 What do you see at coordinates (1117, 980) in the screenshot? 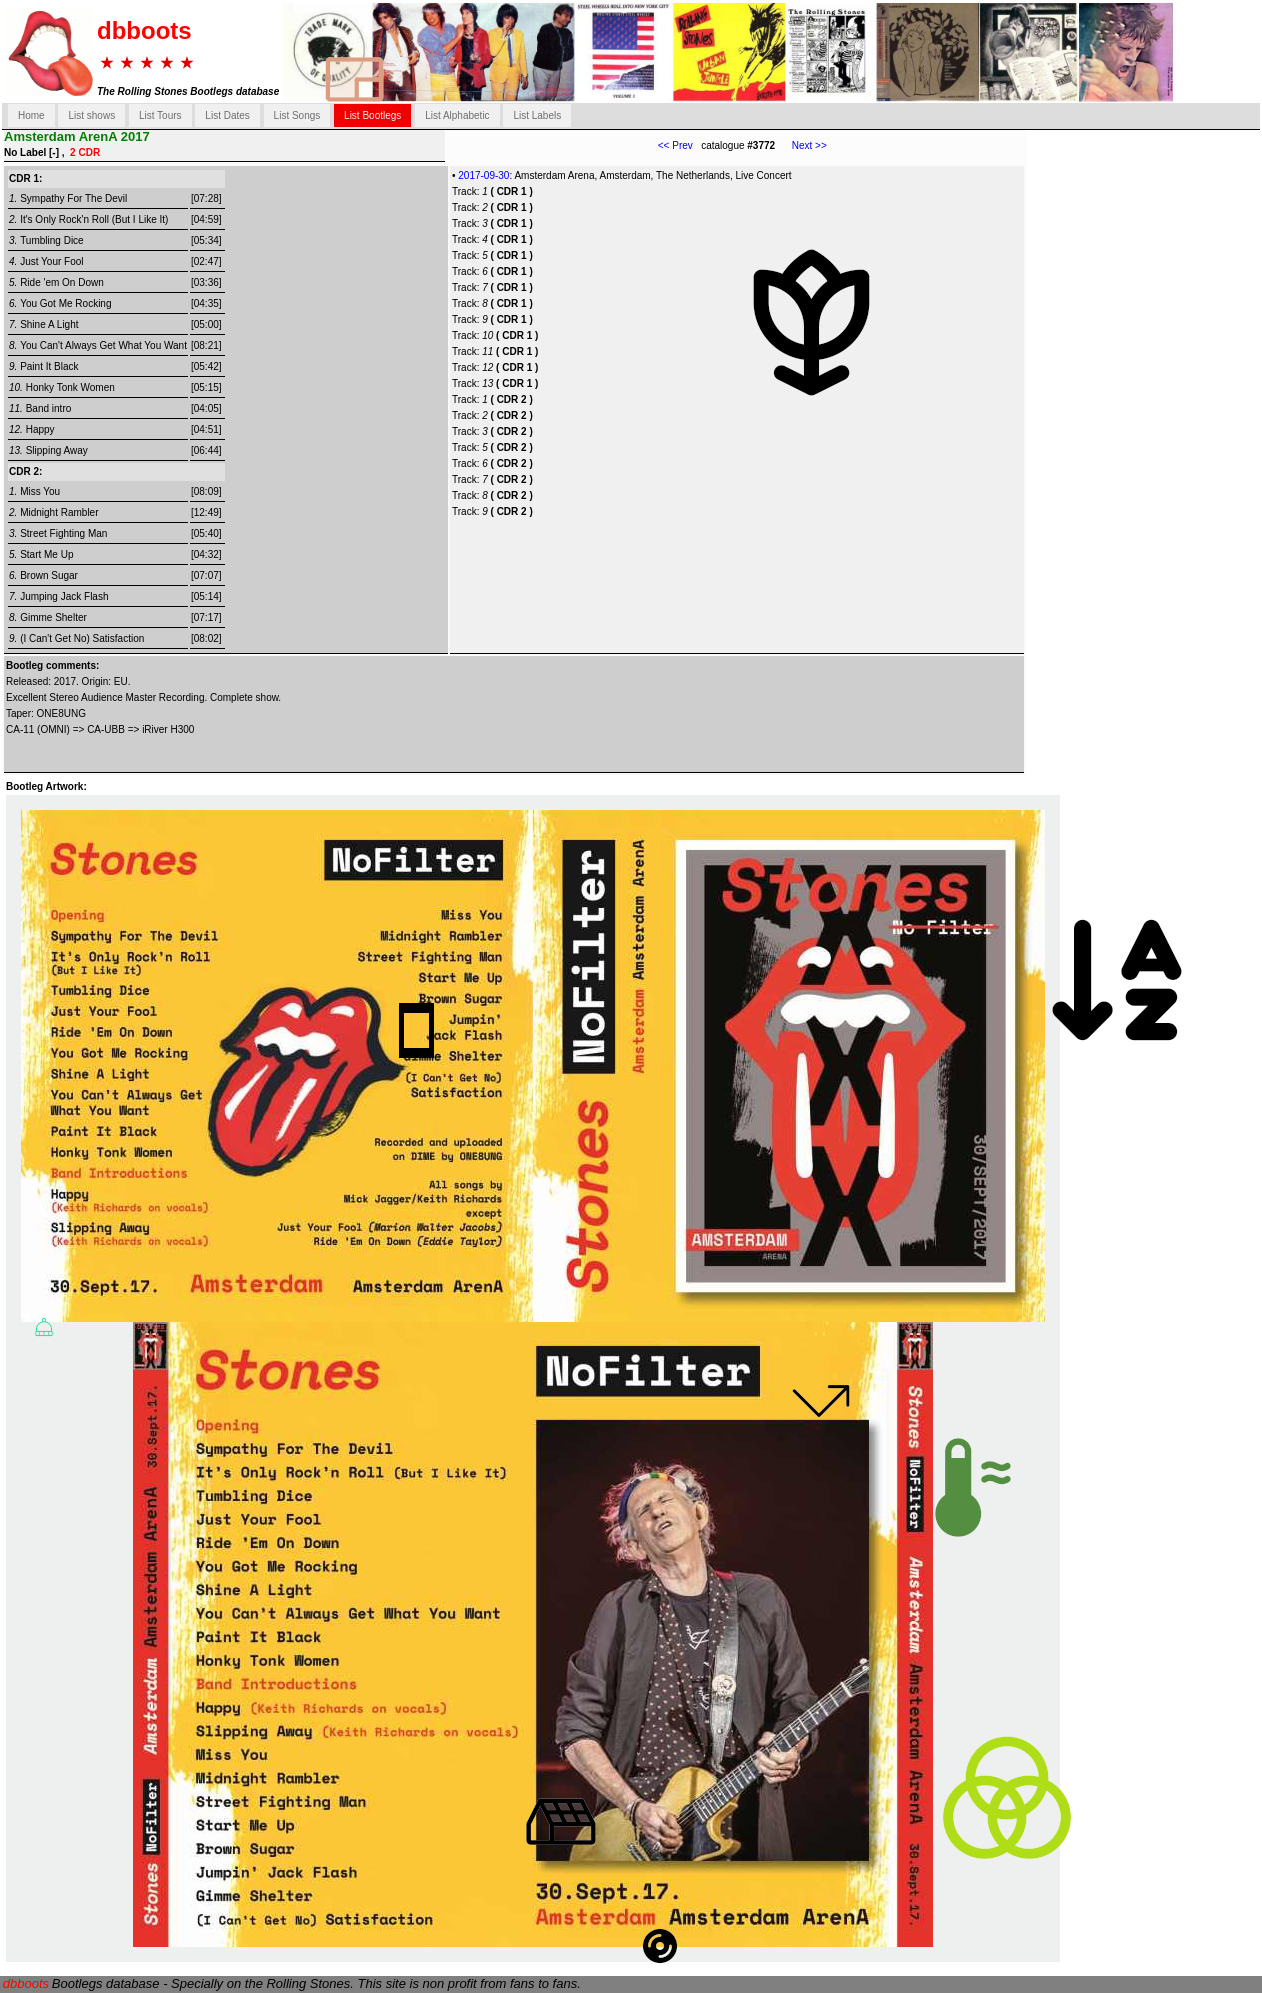
I see `sort items alphabetically from A to Z` at bounding box center [1117, 980].